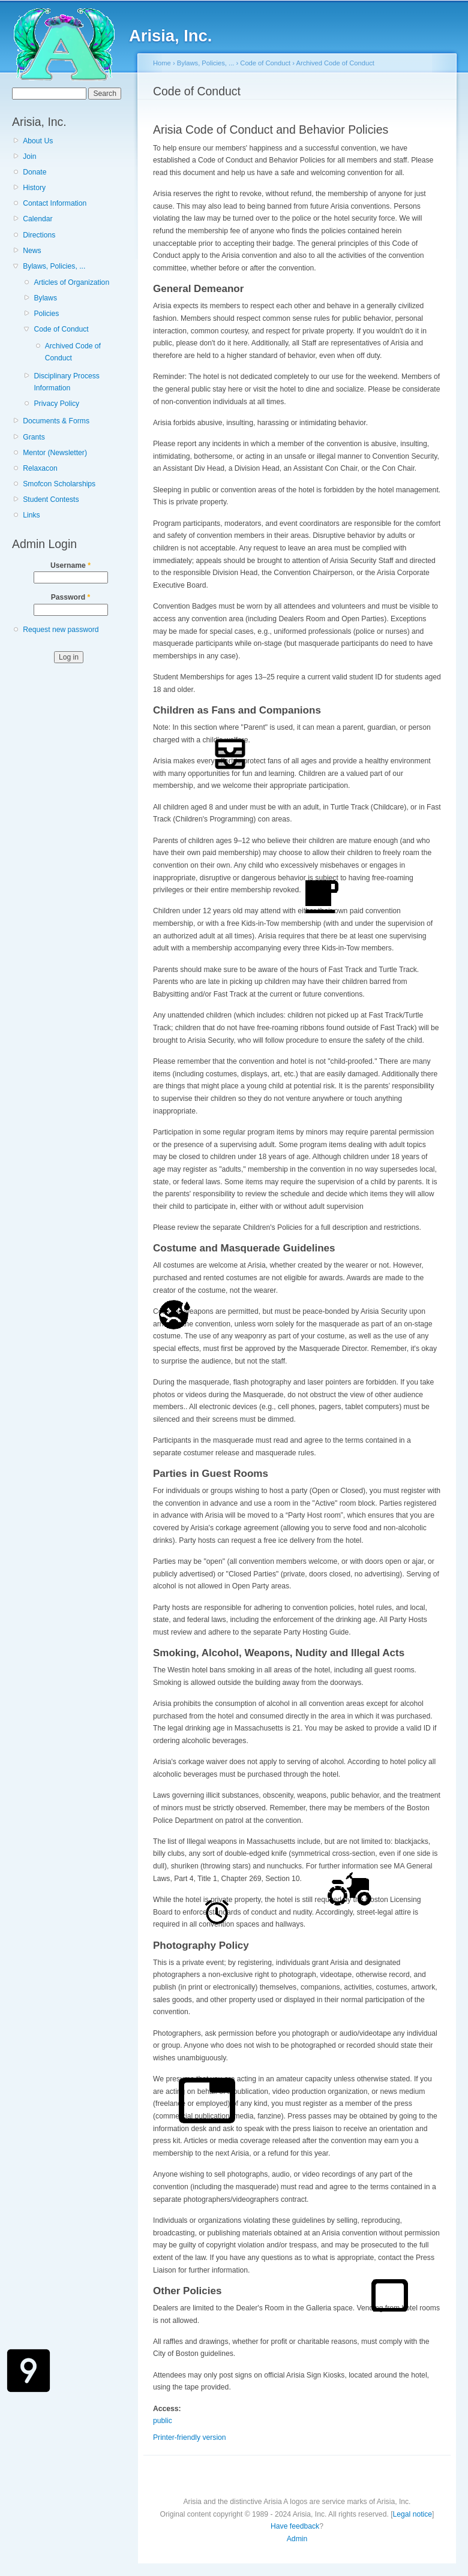 This screenshot has width=468, height=2576. Describe the element at coordinates (173, 1314) in the screenshot. I see `report feeling unwell or sick` at that location.